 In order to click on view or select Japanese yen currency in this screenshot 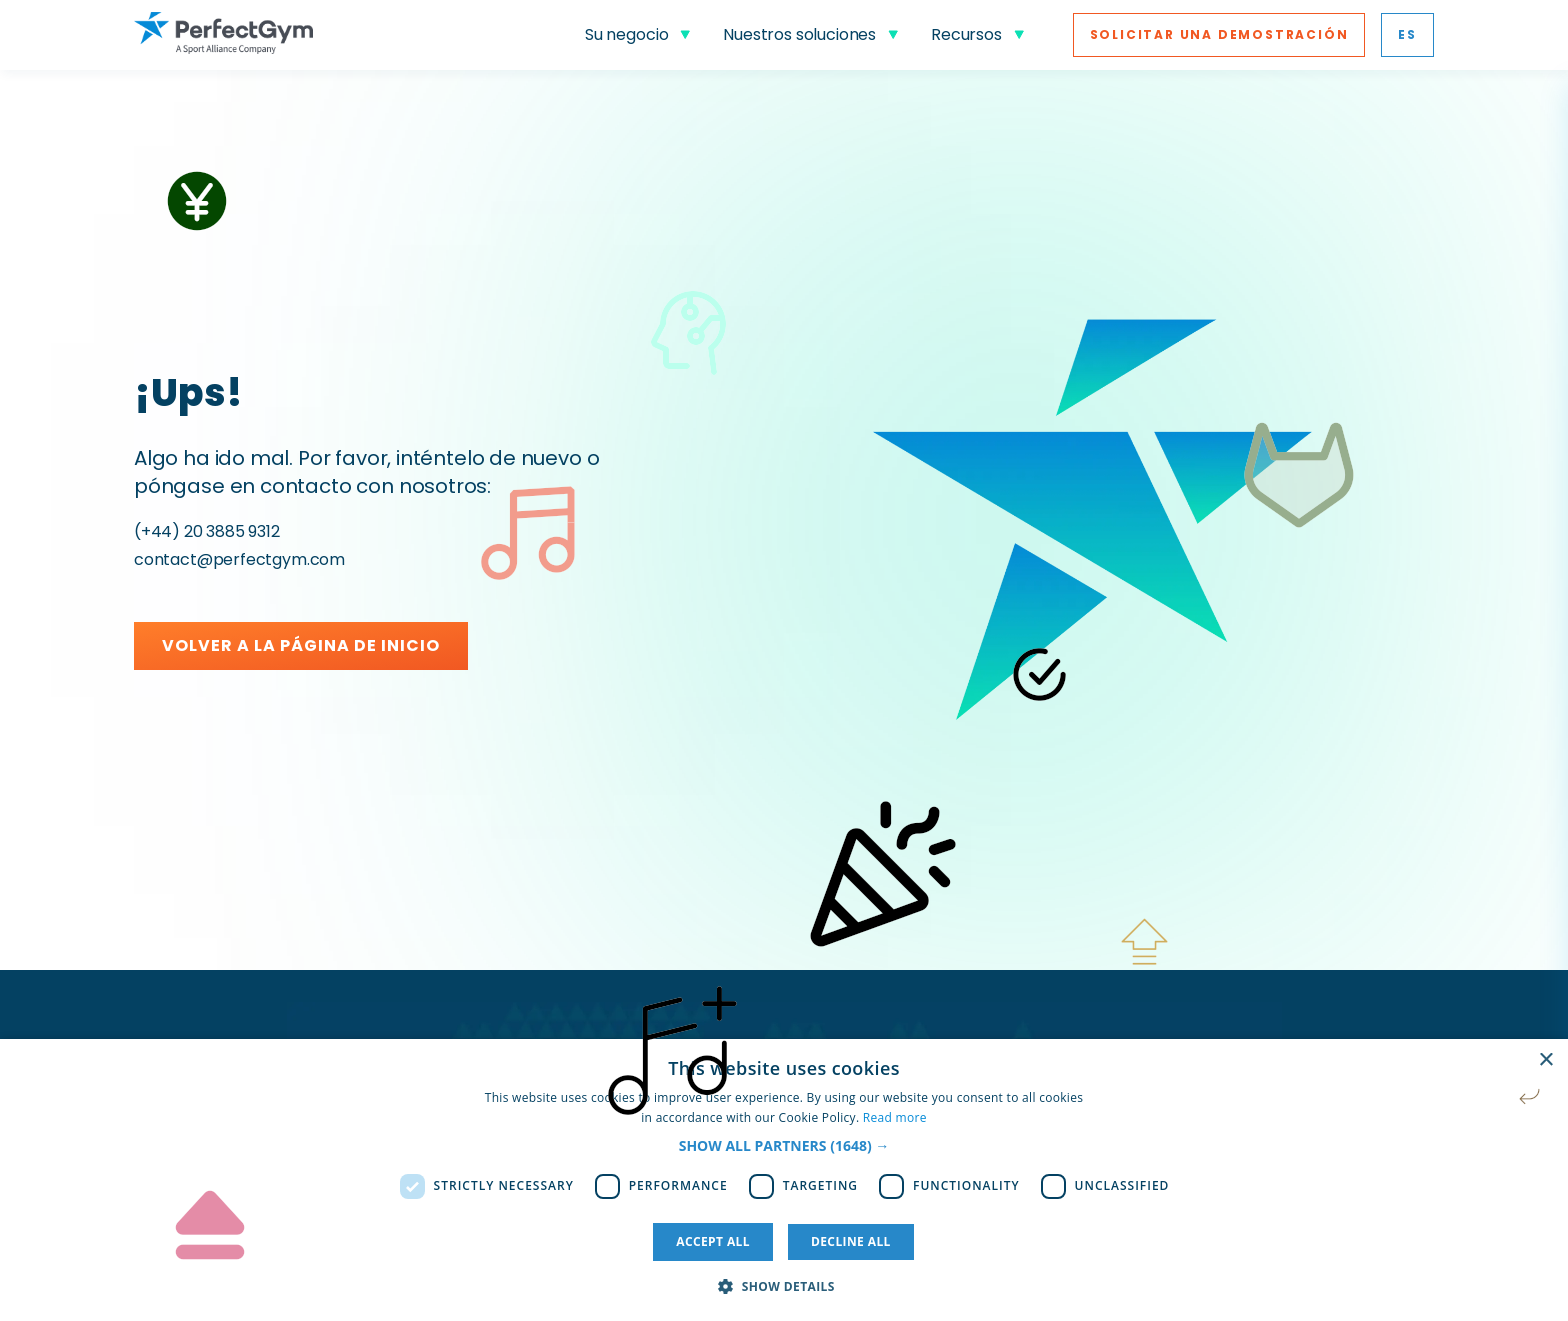, I will do `click(197, 201)`.